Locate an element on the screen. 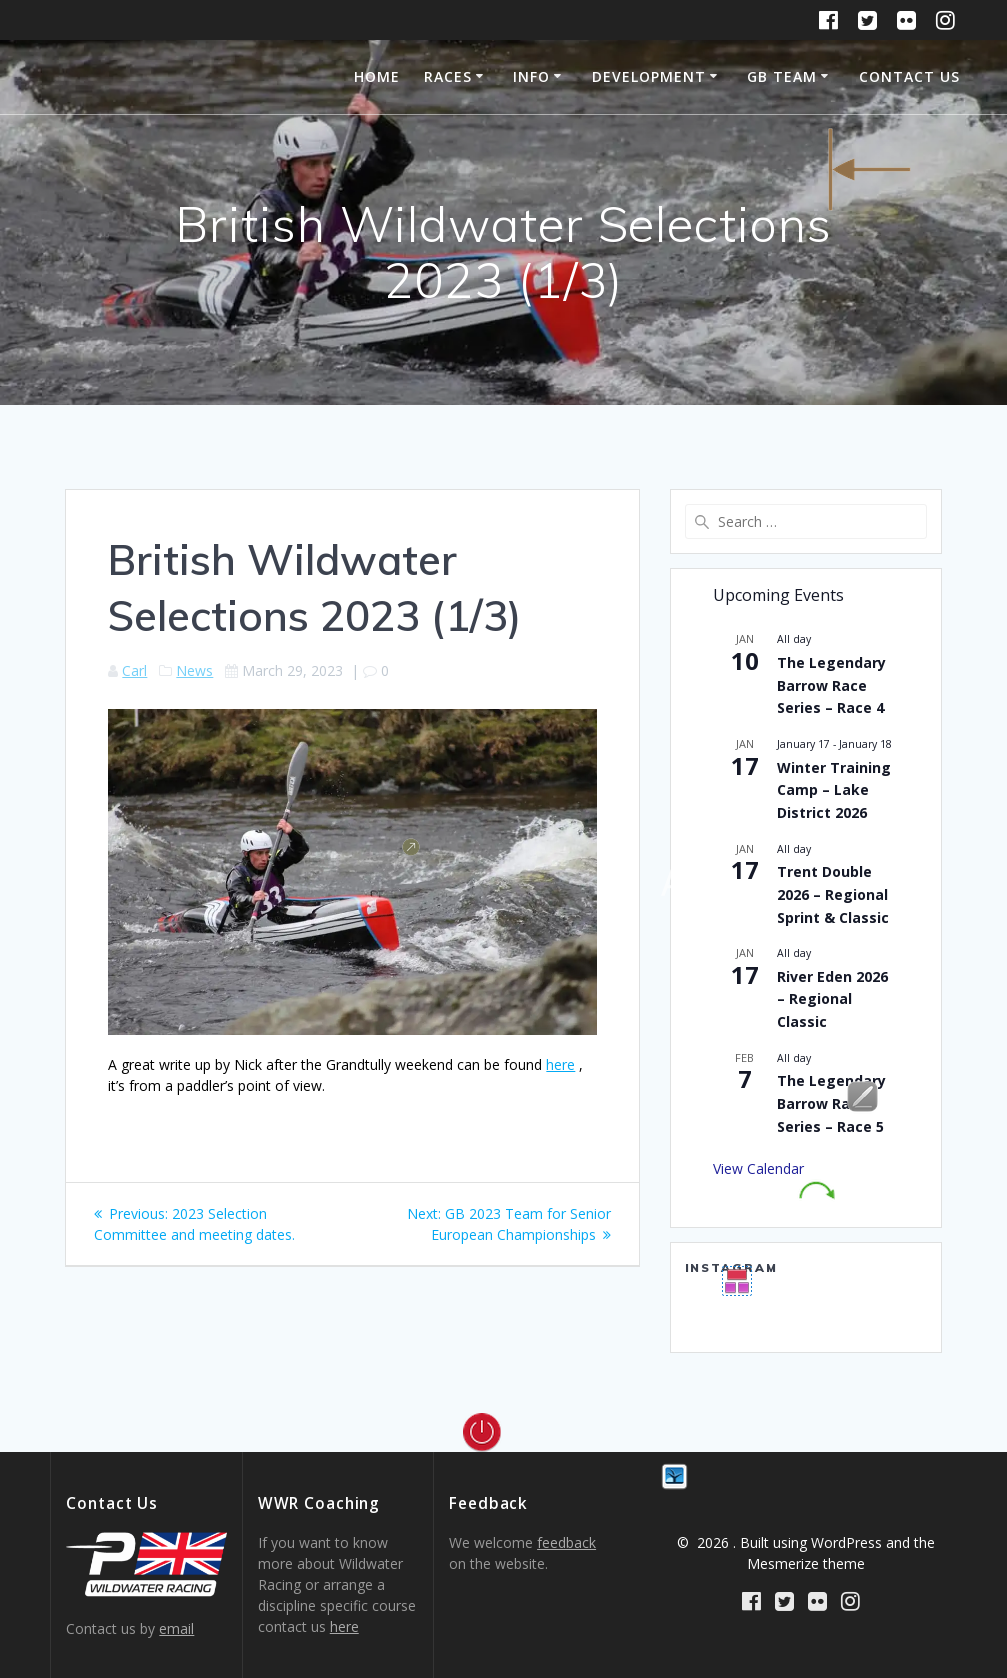 The width and height of the screenshot is (1007, 1678). go to the first item in a list or sequence is located at coordinates (869, 169).